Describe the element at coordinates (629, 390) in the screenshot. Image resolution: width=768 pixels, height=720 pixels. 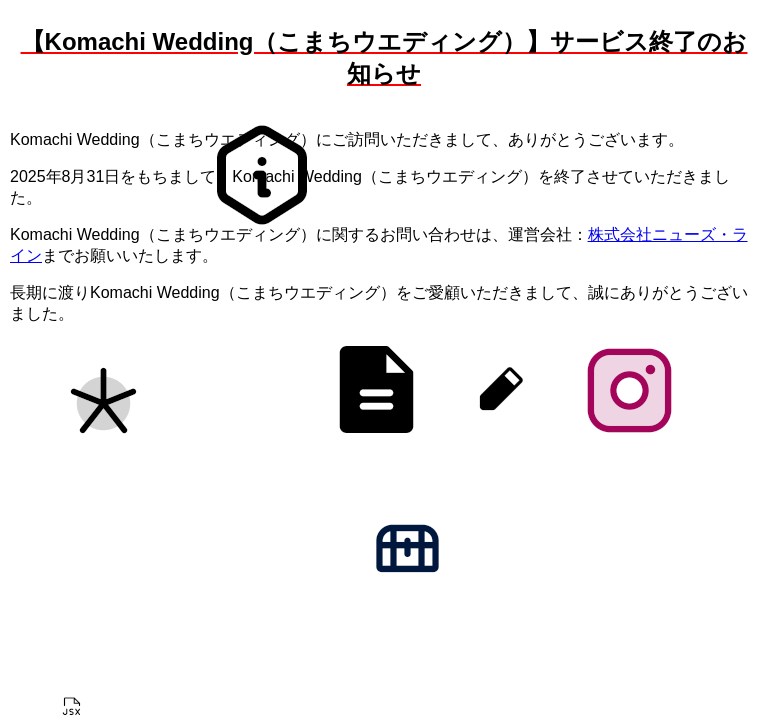
I see `open instagram app` at that location.